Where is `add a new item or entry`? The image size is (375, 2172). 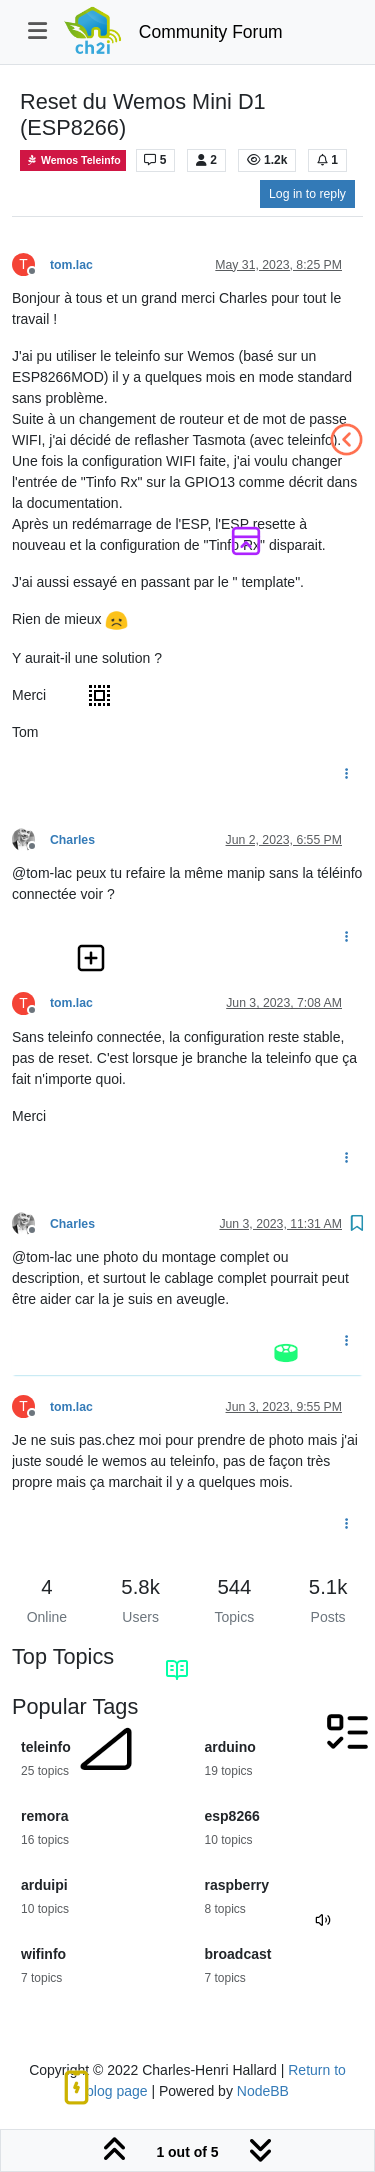 add a new item or entry is located at coordinates (91, 958).